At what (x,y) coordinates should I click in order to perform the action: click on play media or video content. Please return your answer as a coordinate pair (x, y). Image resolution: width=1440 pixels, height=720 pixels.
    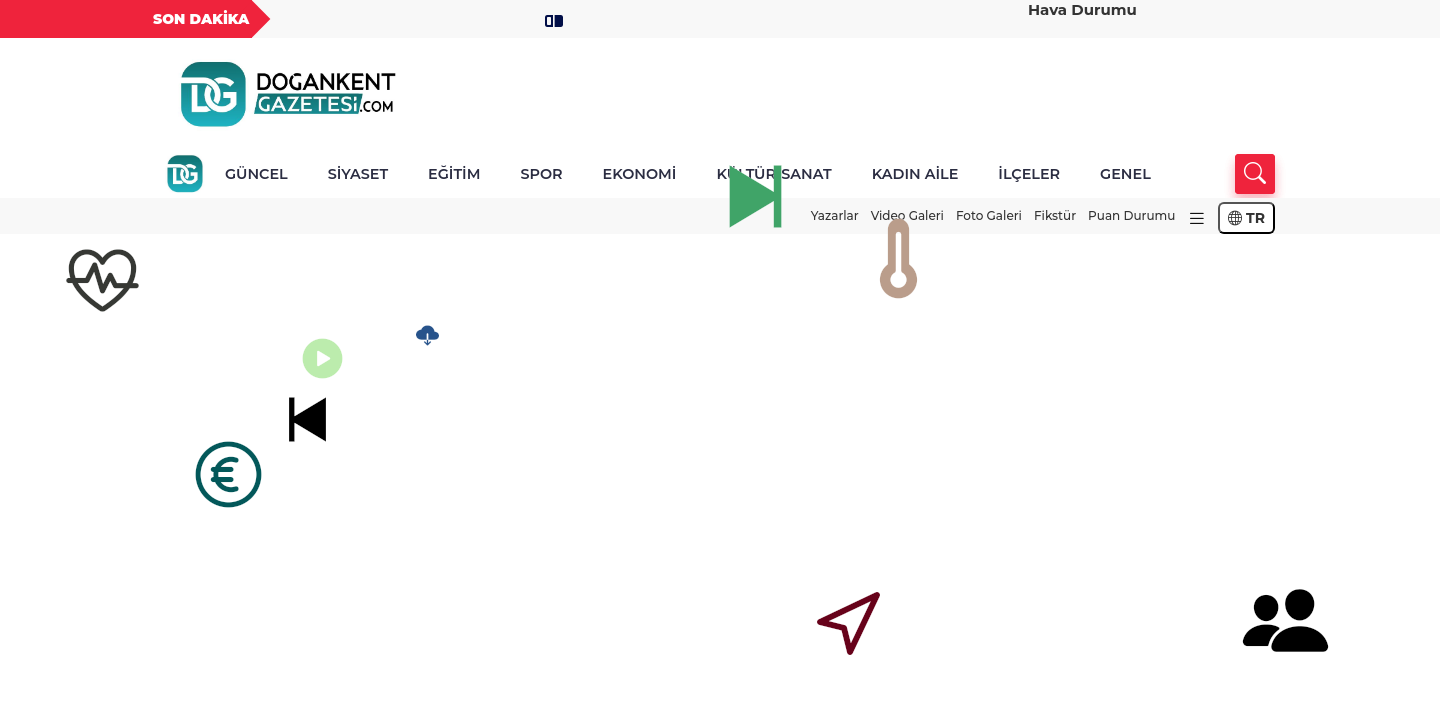
    Looking at the image, I should click on (322, 358).